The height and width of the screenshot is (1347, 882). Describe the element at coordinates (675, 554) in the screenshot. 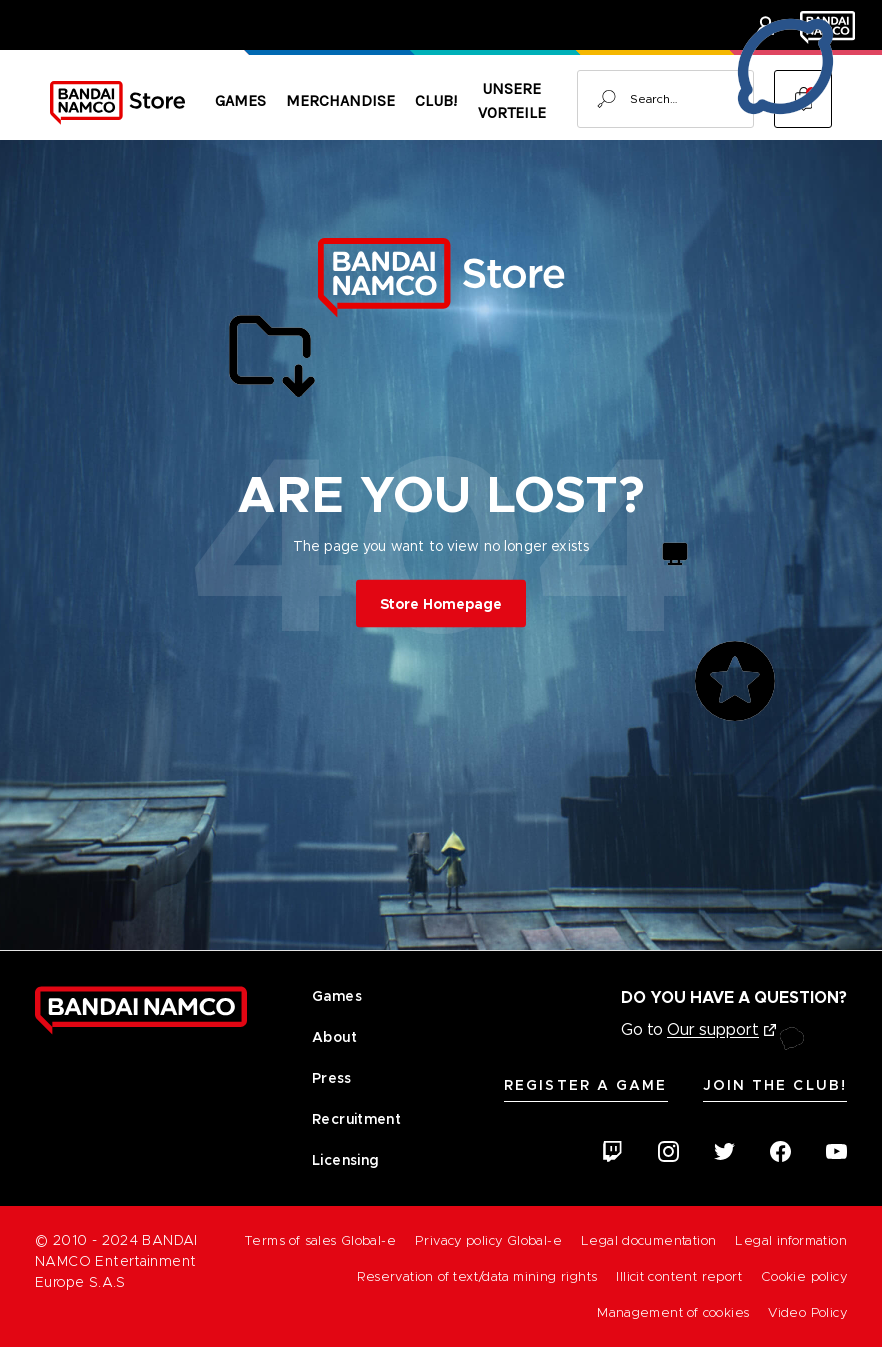

I see `switch to desktop view` at that location.